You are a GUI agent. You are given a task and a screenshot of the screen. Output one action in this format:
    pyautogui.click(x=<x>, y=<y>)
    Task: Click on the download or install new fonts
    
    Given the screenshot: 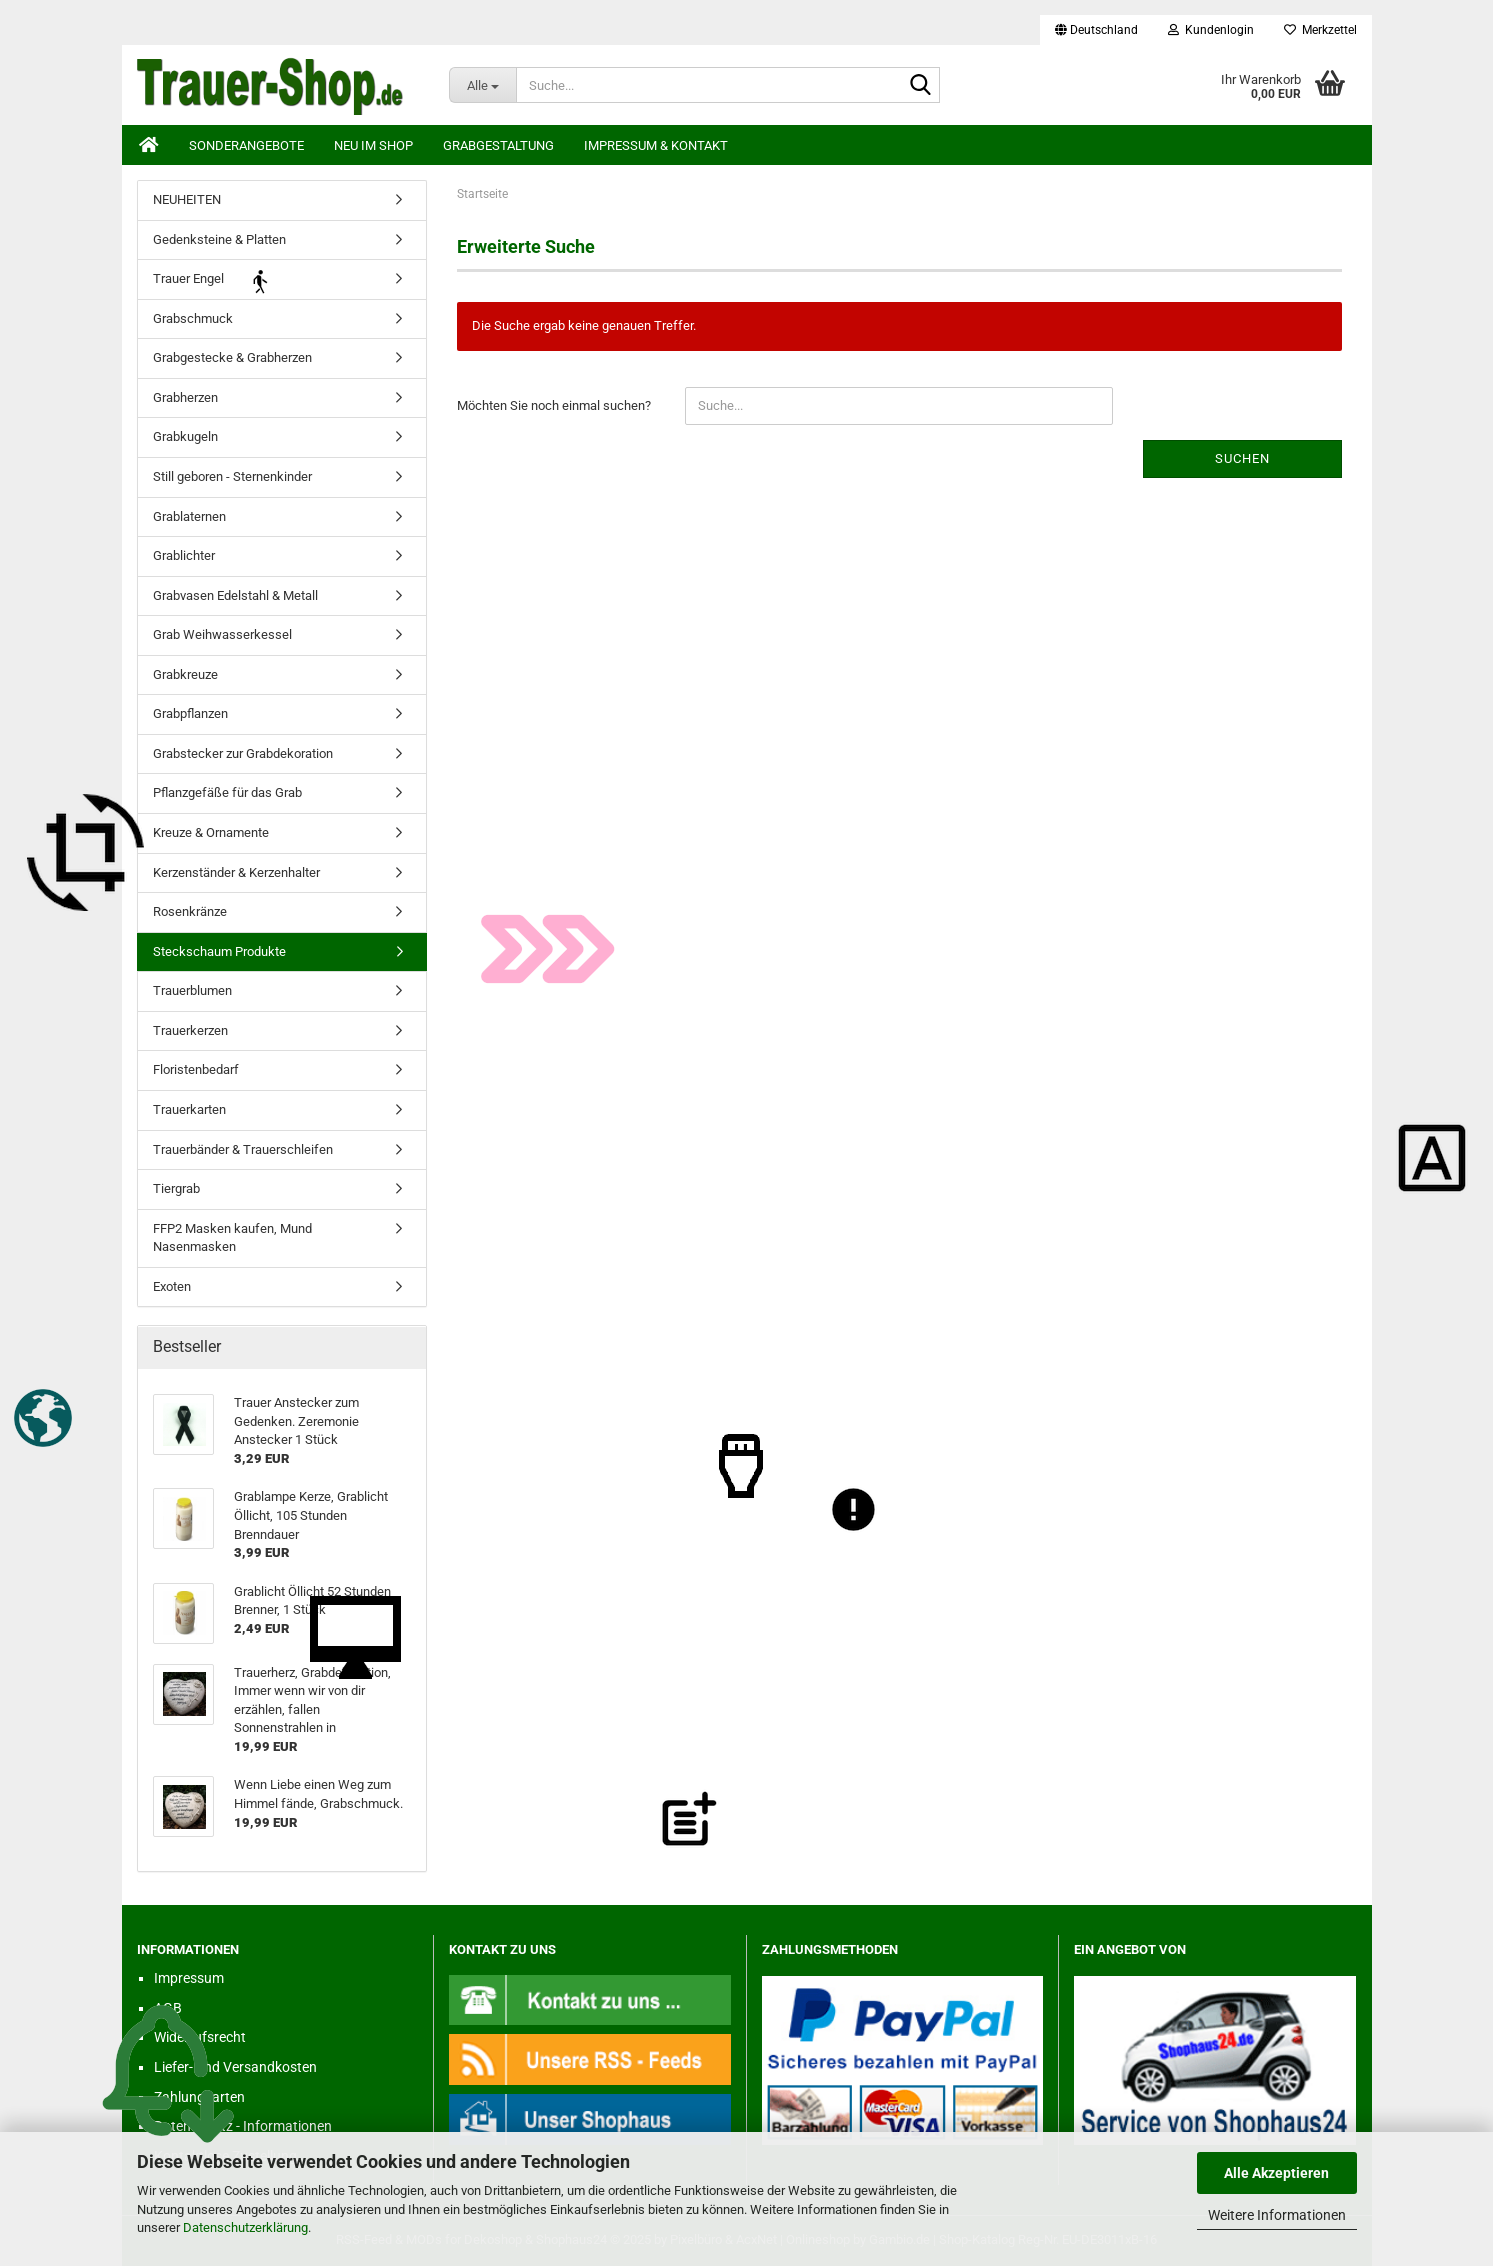 What is the action you would take?
    pyautogui.click(x=1432, y=1158)
    